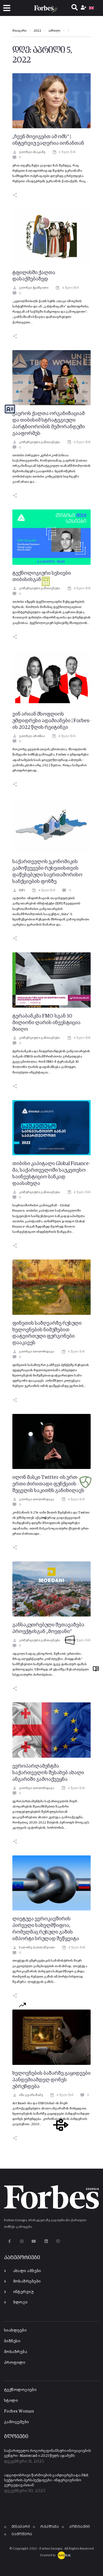 This screenshot has width=103, height=2576. What do you see at coordinates (70, 1640) in the screenshot?
I see `adjust perspective or viewing angle` at bounding box center [70, 1640].